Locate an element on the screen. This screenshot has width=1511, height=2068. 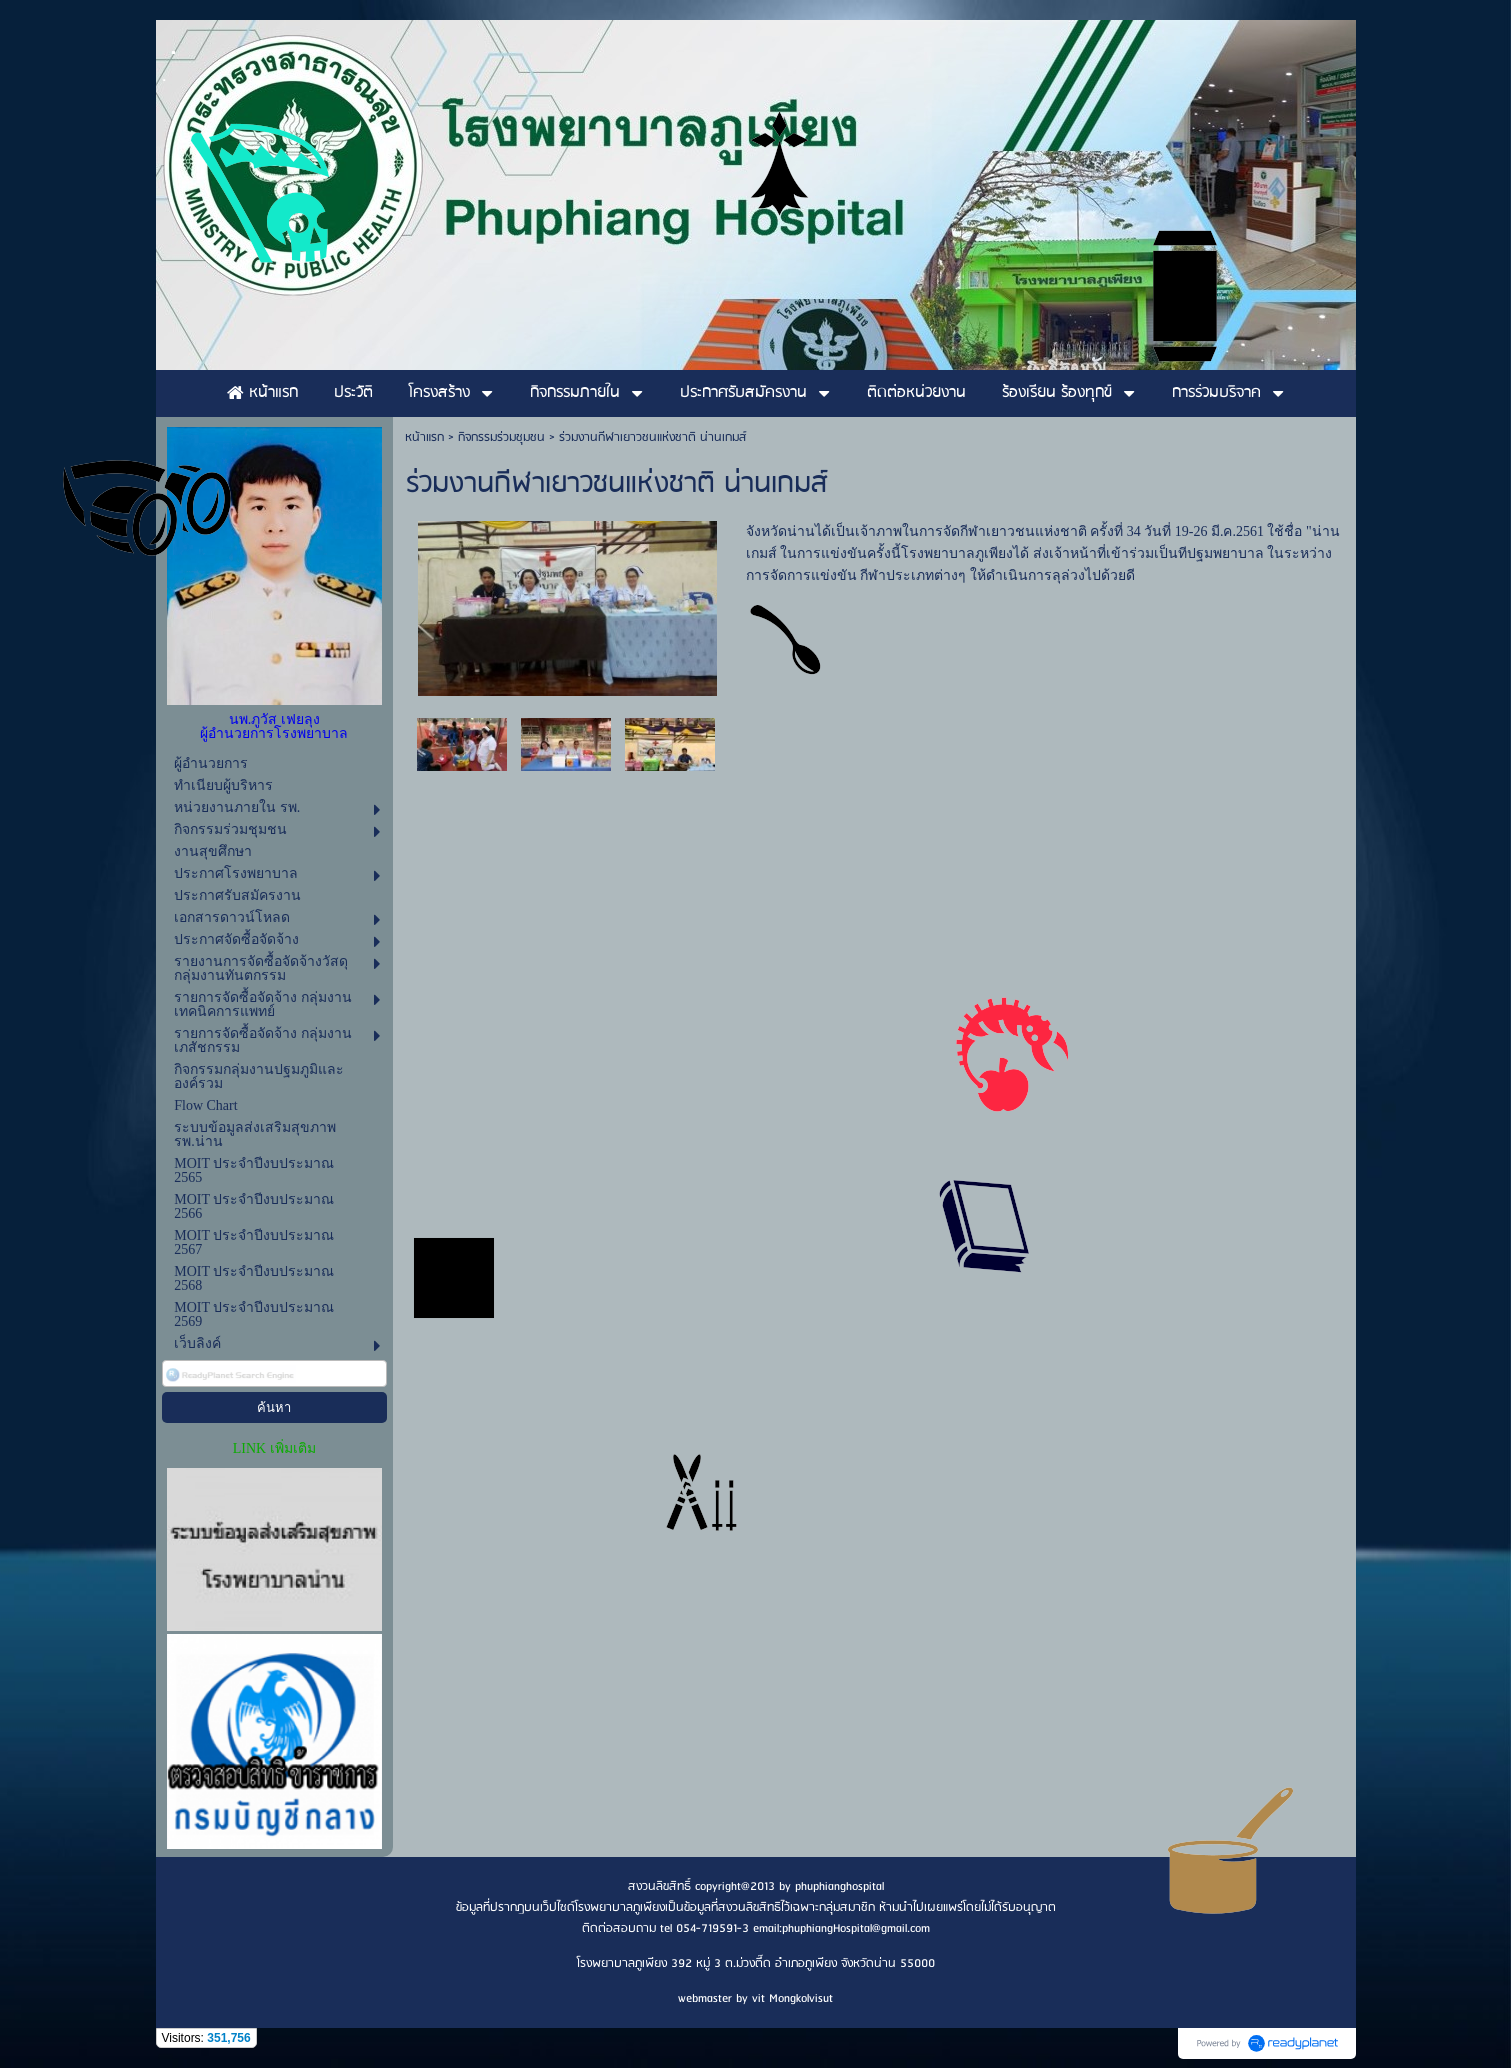
heraldic ermine symbol used in coat of arms or crest designs is located at coordinates (779, 163).